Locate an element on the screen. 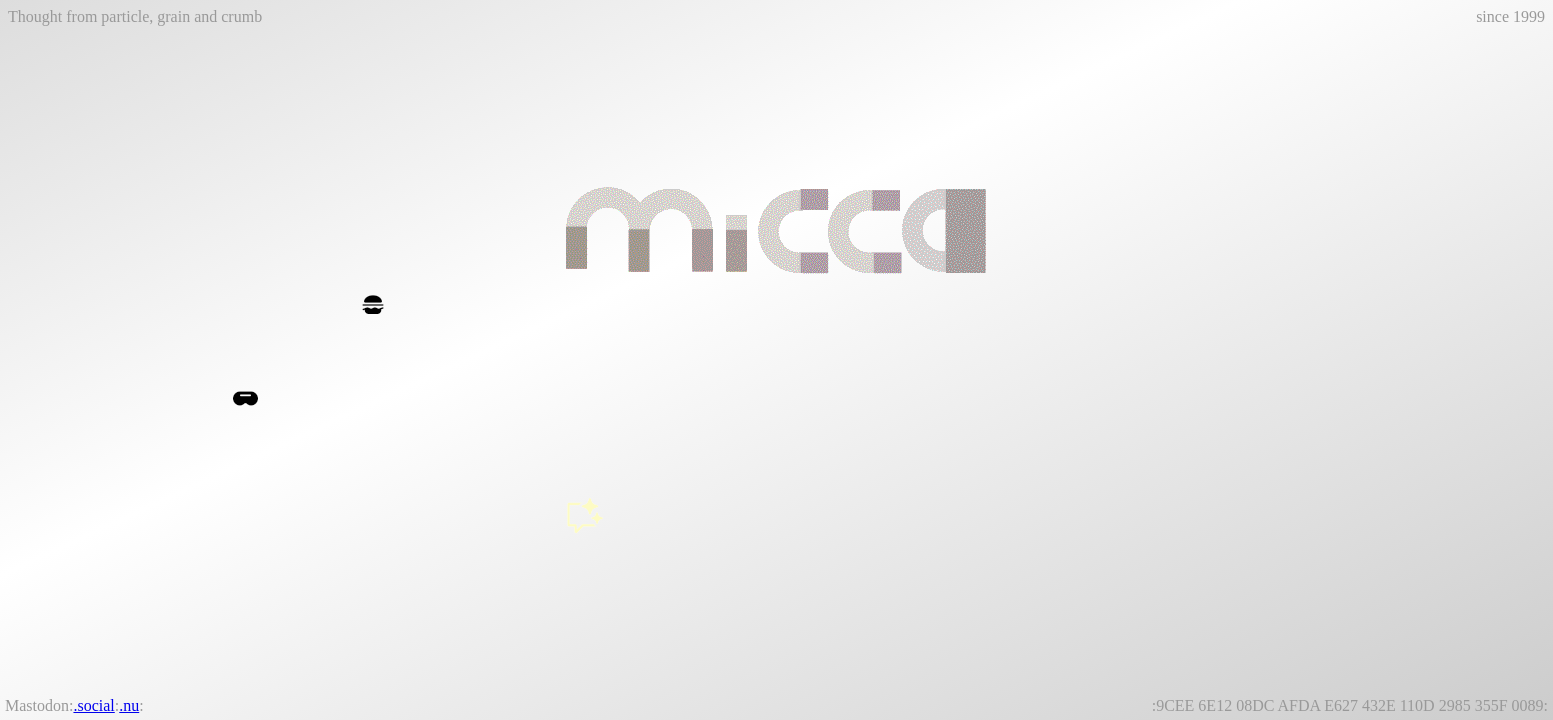  open navigation menu is located at coordinates (373, 305).